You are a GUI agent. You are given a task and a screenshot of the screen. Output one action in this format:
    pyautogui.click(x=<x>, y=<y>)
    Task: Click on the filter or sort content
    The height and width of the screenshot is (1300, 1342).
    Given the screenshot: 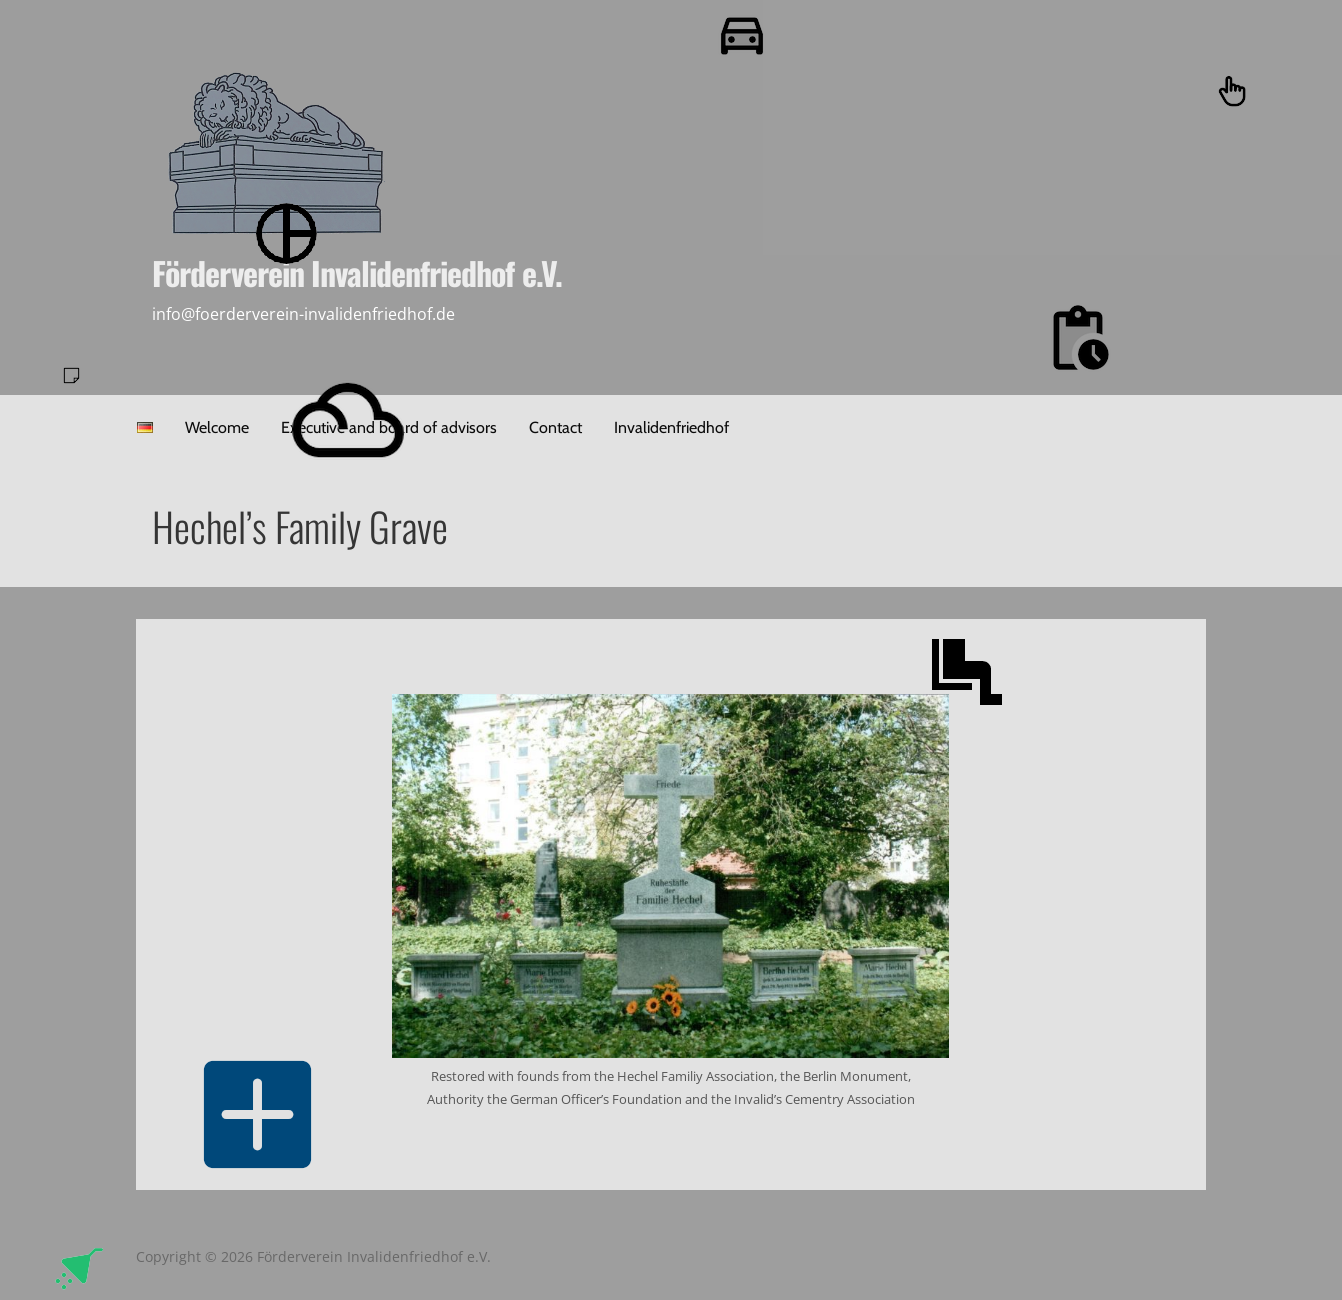 What is the action you would take?
    pyautogui.click(x=78, y=1266)
    